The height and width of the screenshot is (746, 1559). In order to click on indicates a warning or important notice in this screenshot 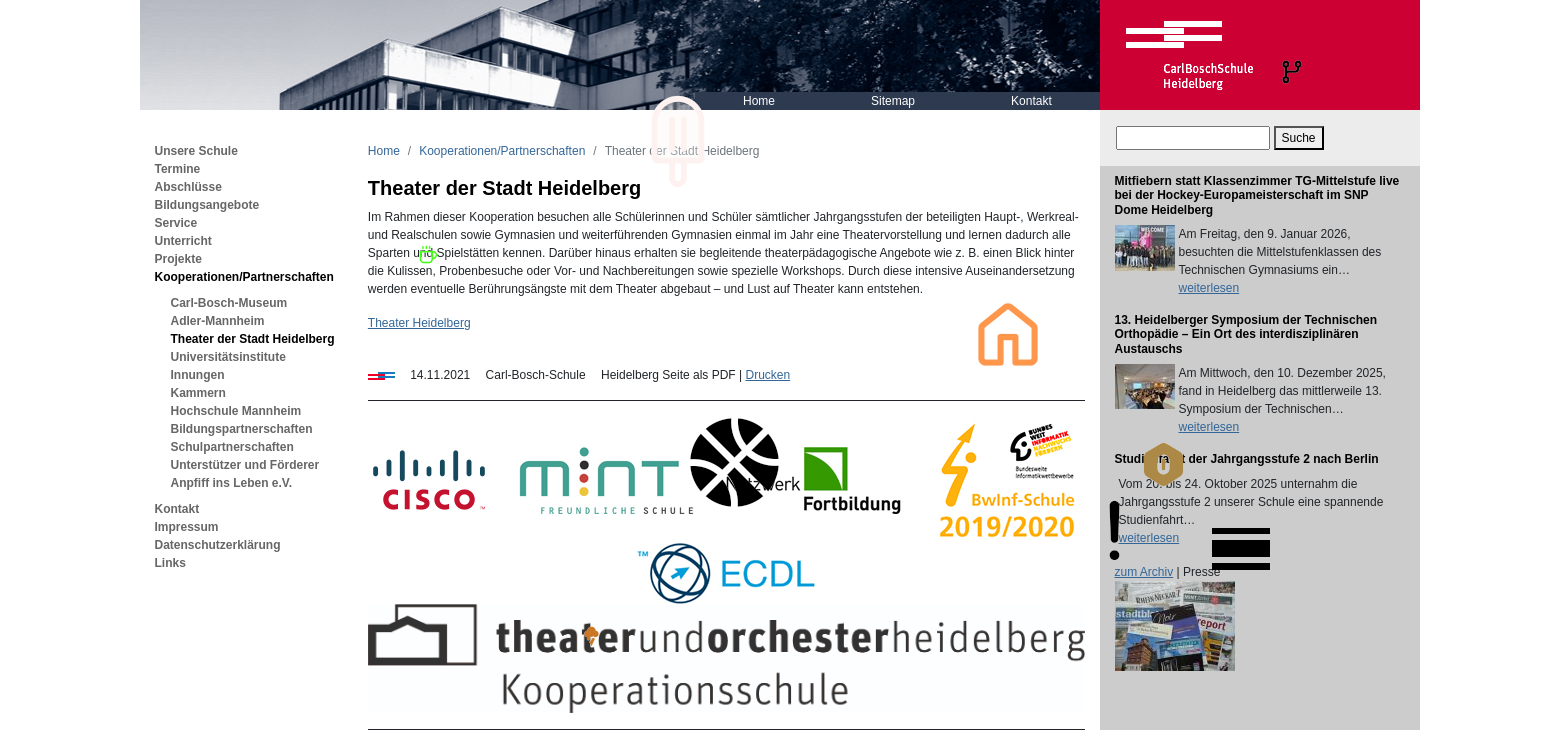, I will do `click(1114, 530)`.